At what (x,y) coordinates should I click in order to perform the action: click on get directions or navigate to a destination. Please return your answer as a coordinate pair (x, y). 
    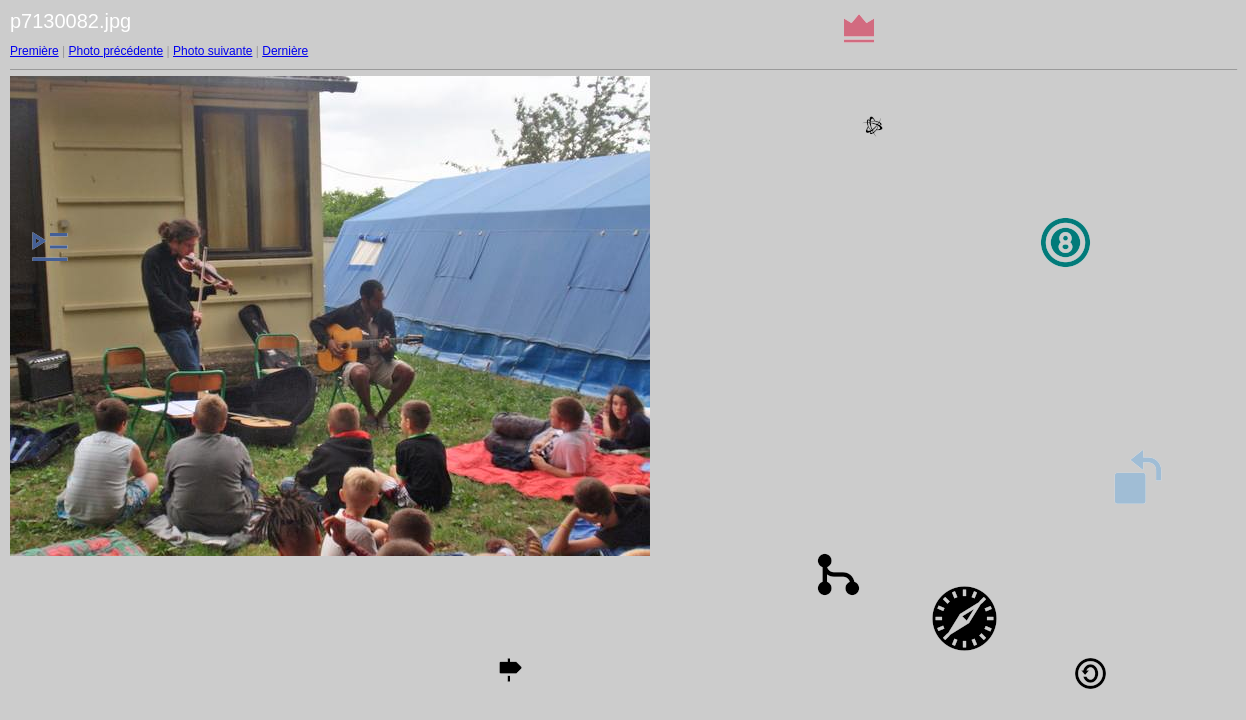
    Looking at the image, I should click on (510, 670).